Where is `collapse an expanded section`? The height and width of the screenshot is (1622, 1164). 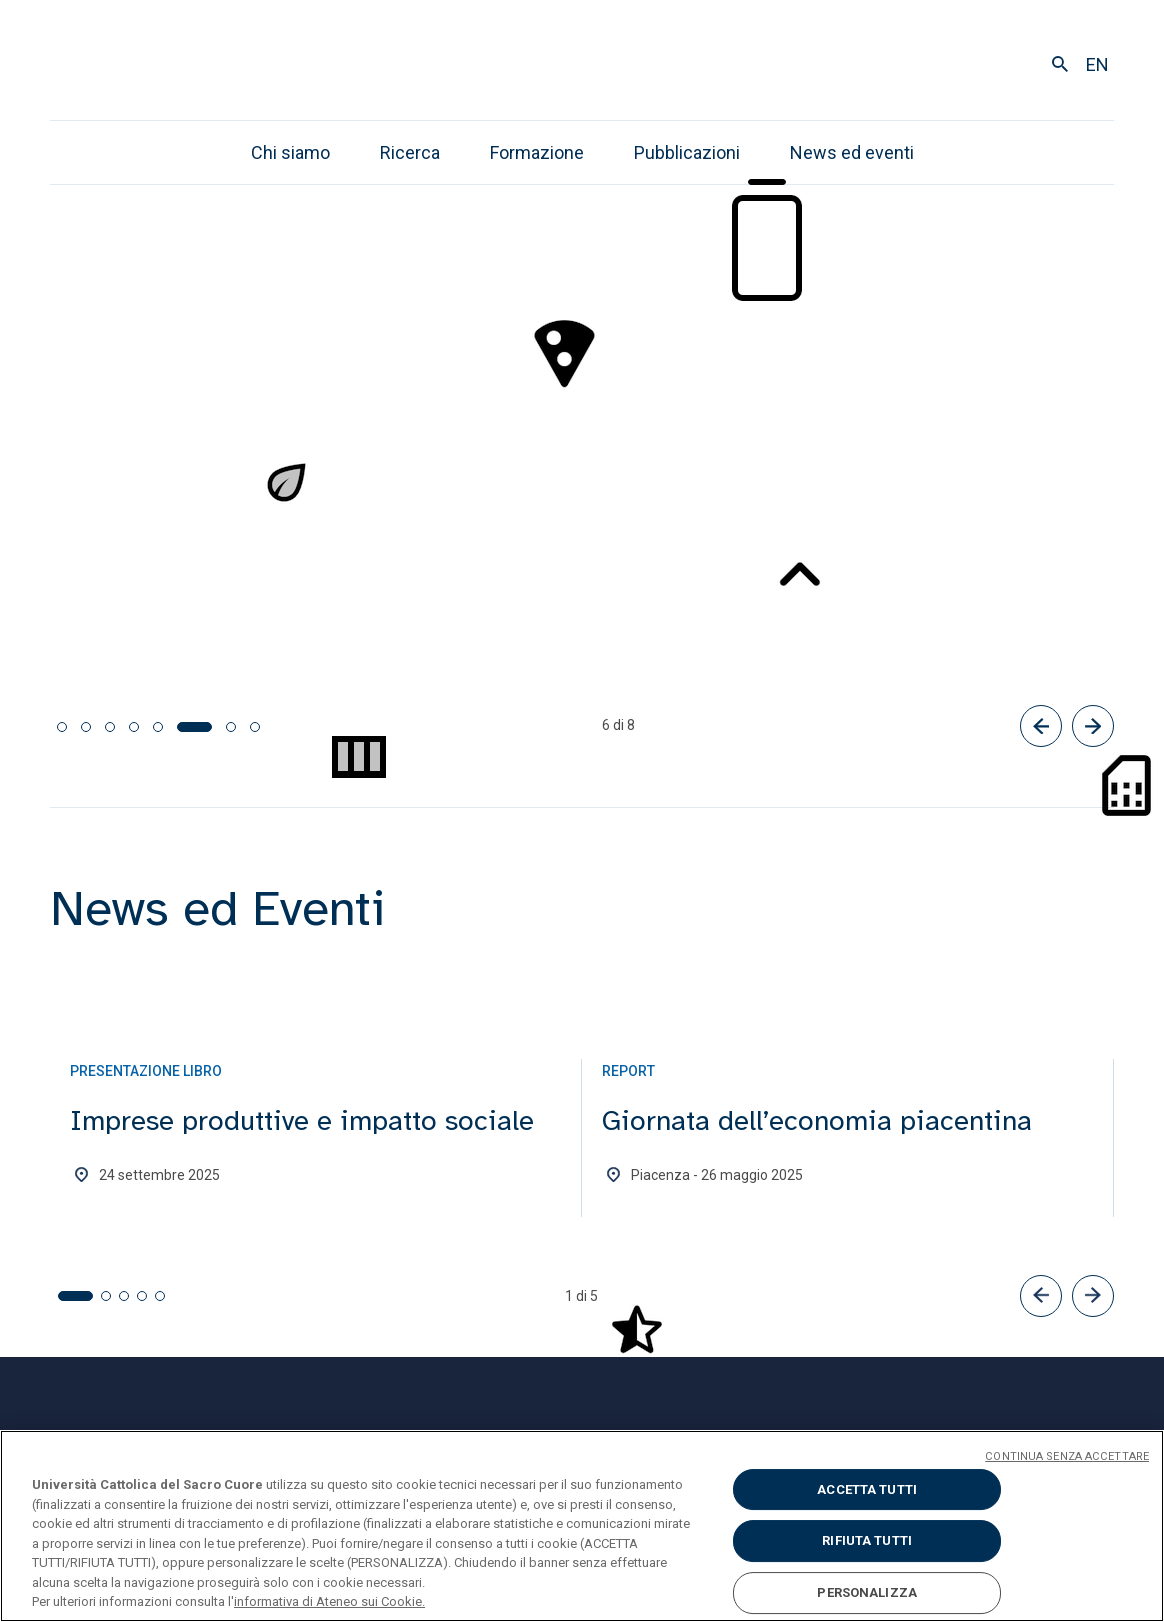 collapse an expanded section is located at coordinates (800, 575).